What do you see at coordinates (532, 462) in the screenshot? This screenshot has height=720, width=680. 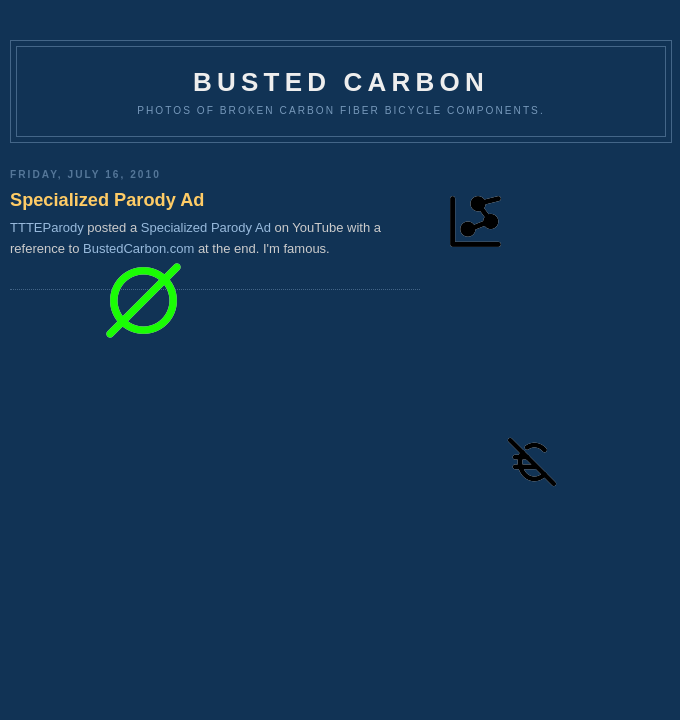 I see `indicates euro payment is unavailable` at bounding box center [532, 462].